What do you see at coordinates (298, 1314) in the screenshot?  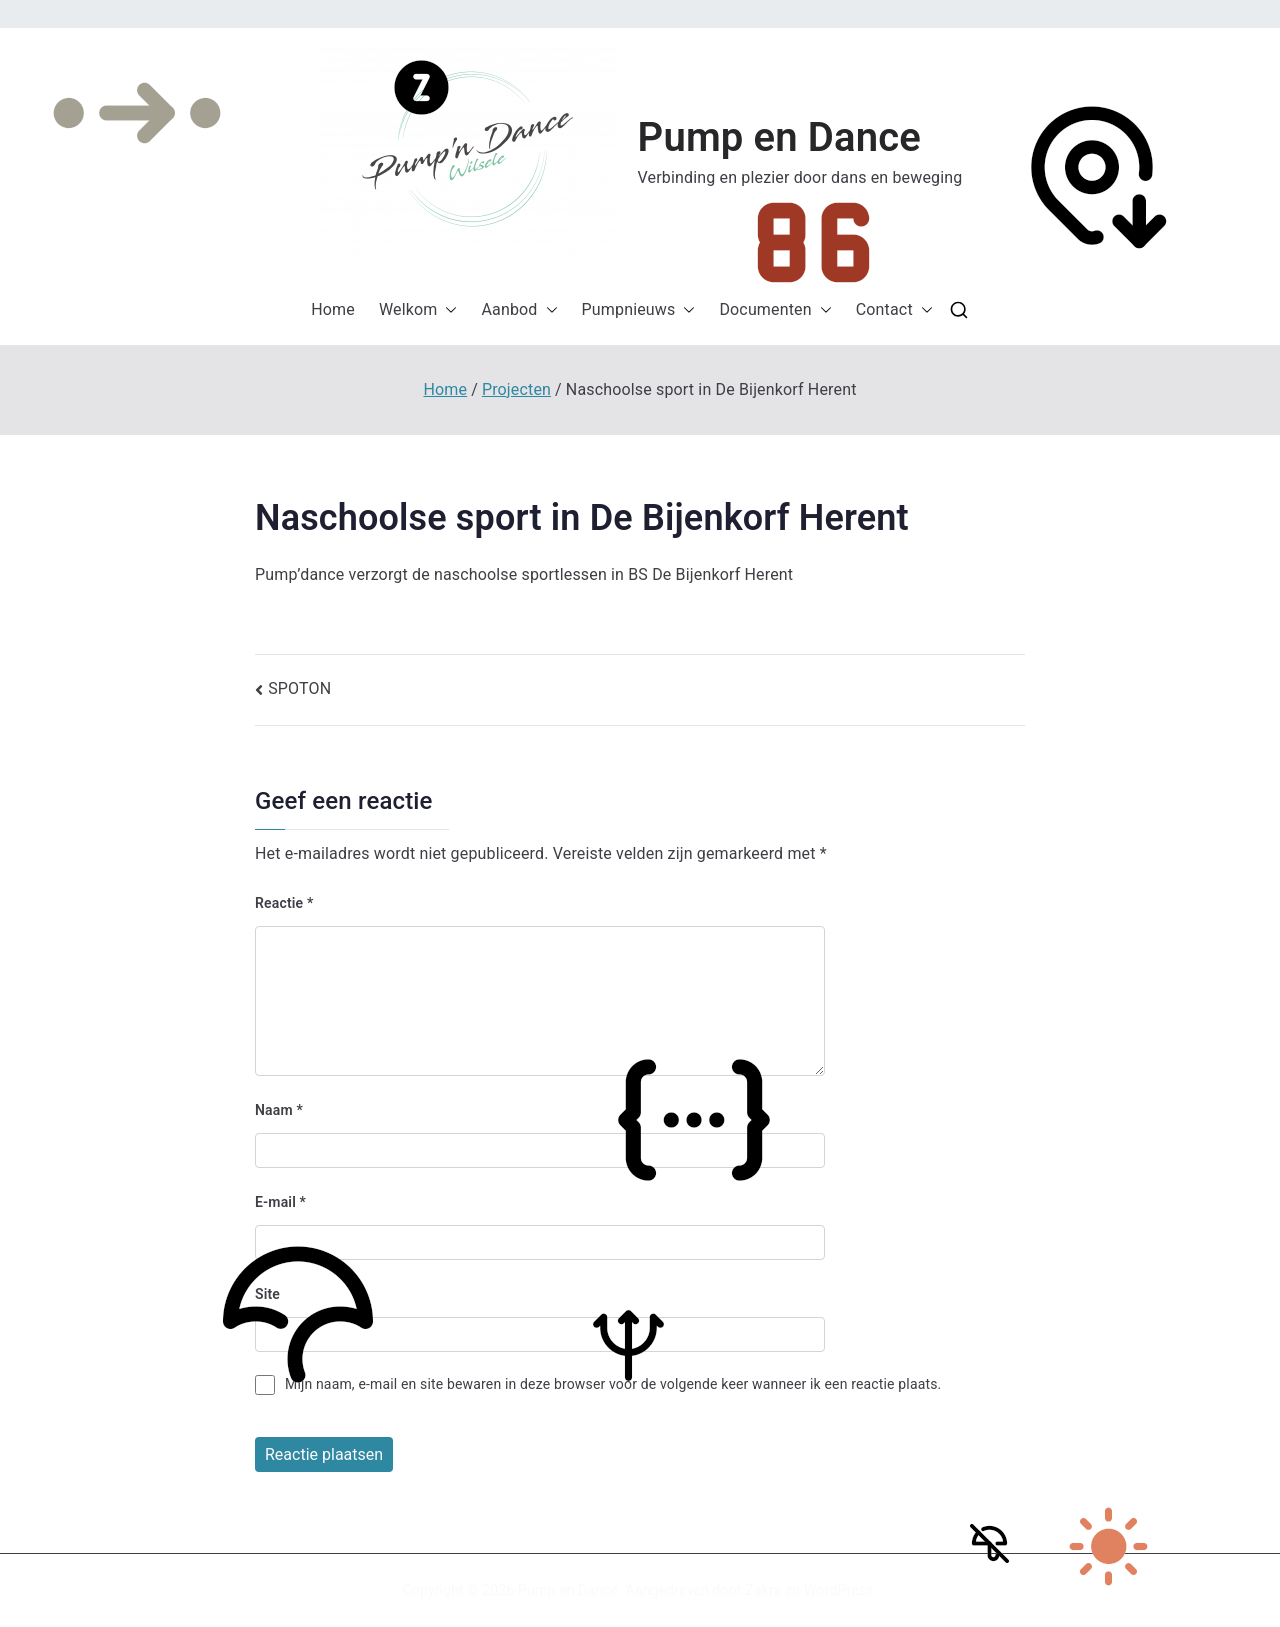 I see `visit codecov integration settings` at bounding box center [298, 1314].